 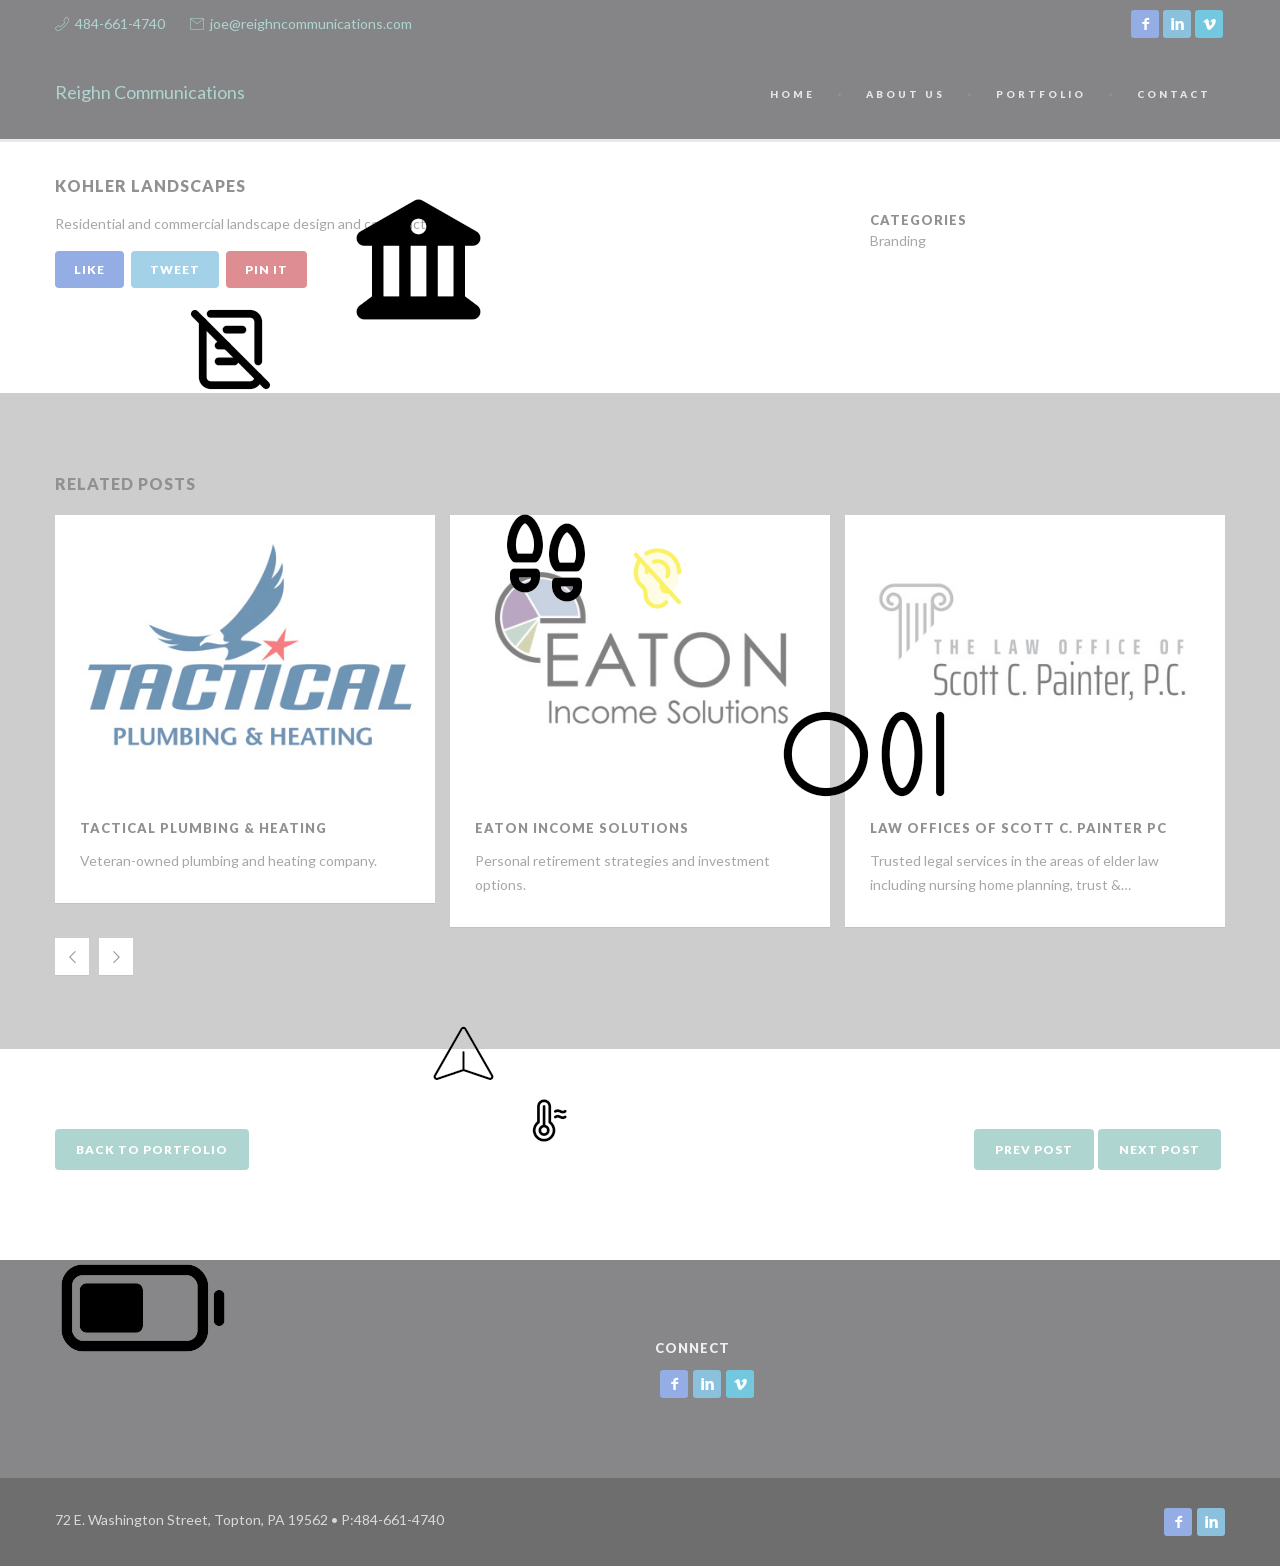 What do you see at coordinates (463, 1054) in the screenshot?
I see `send a message` at bounding box center [463, 1054].